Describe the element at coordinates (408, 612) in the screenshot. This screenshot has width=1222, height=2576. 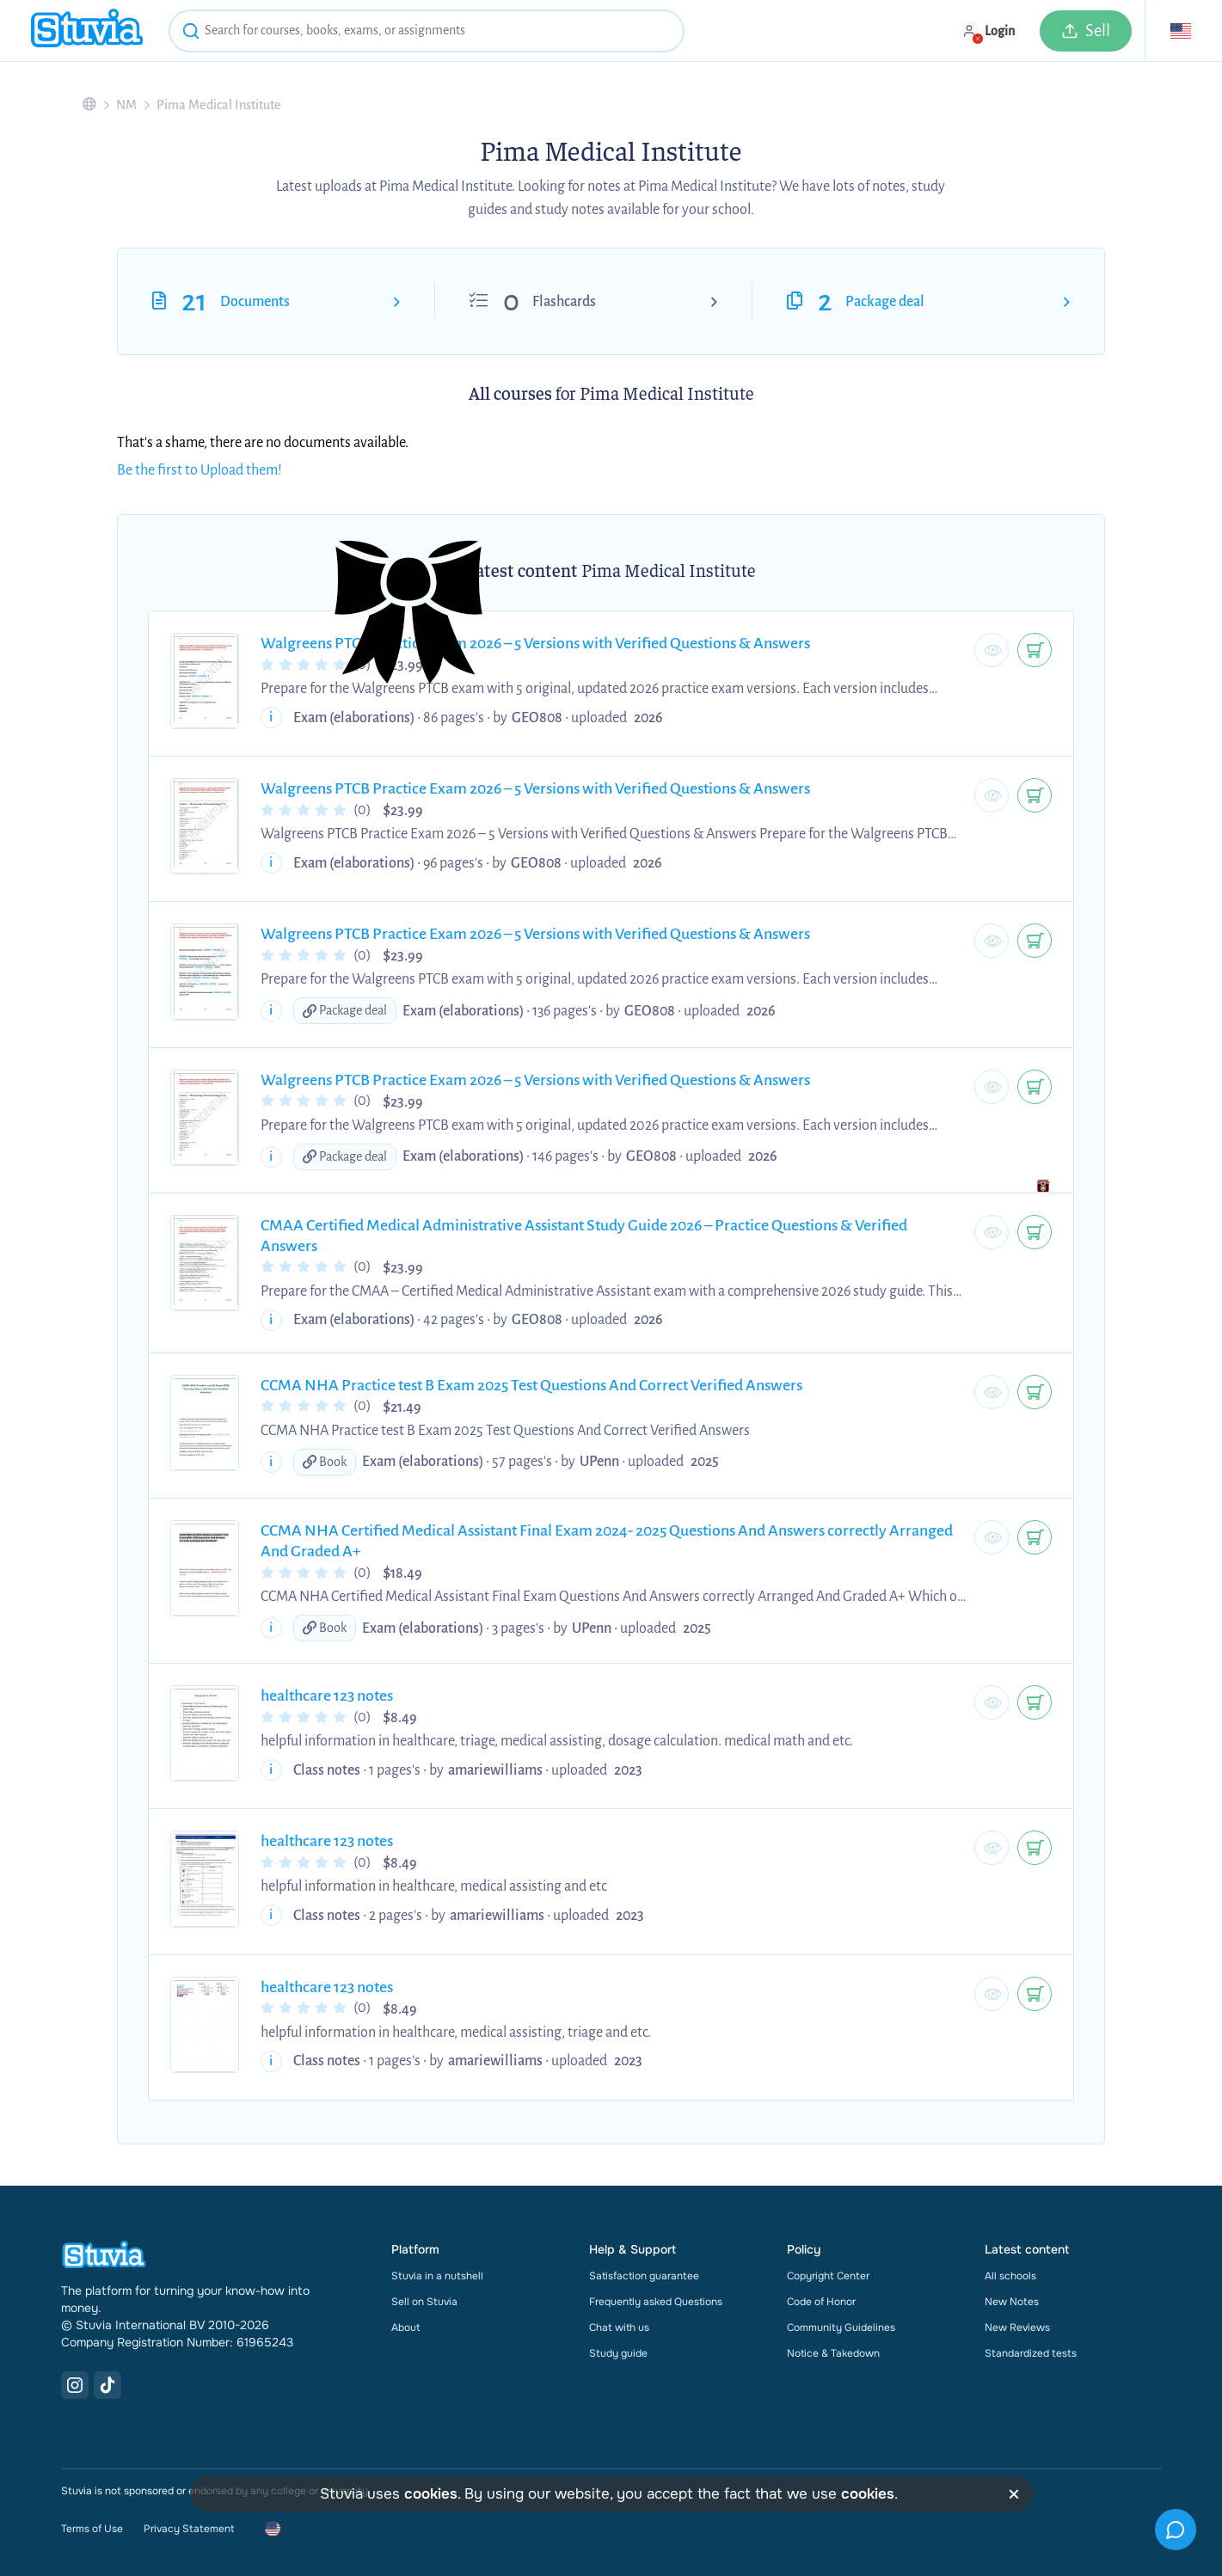
I see `add a decorative bow or ribbon to gift wrapping` at that location.